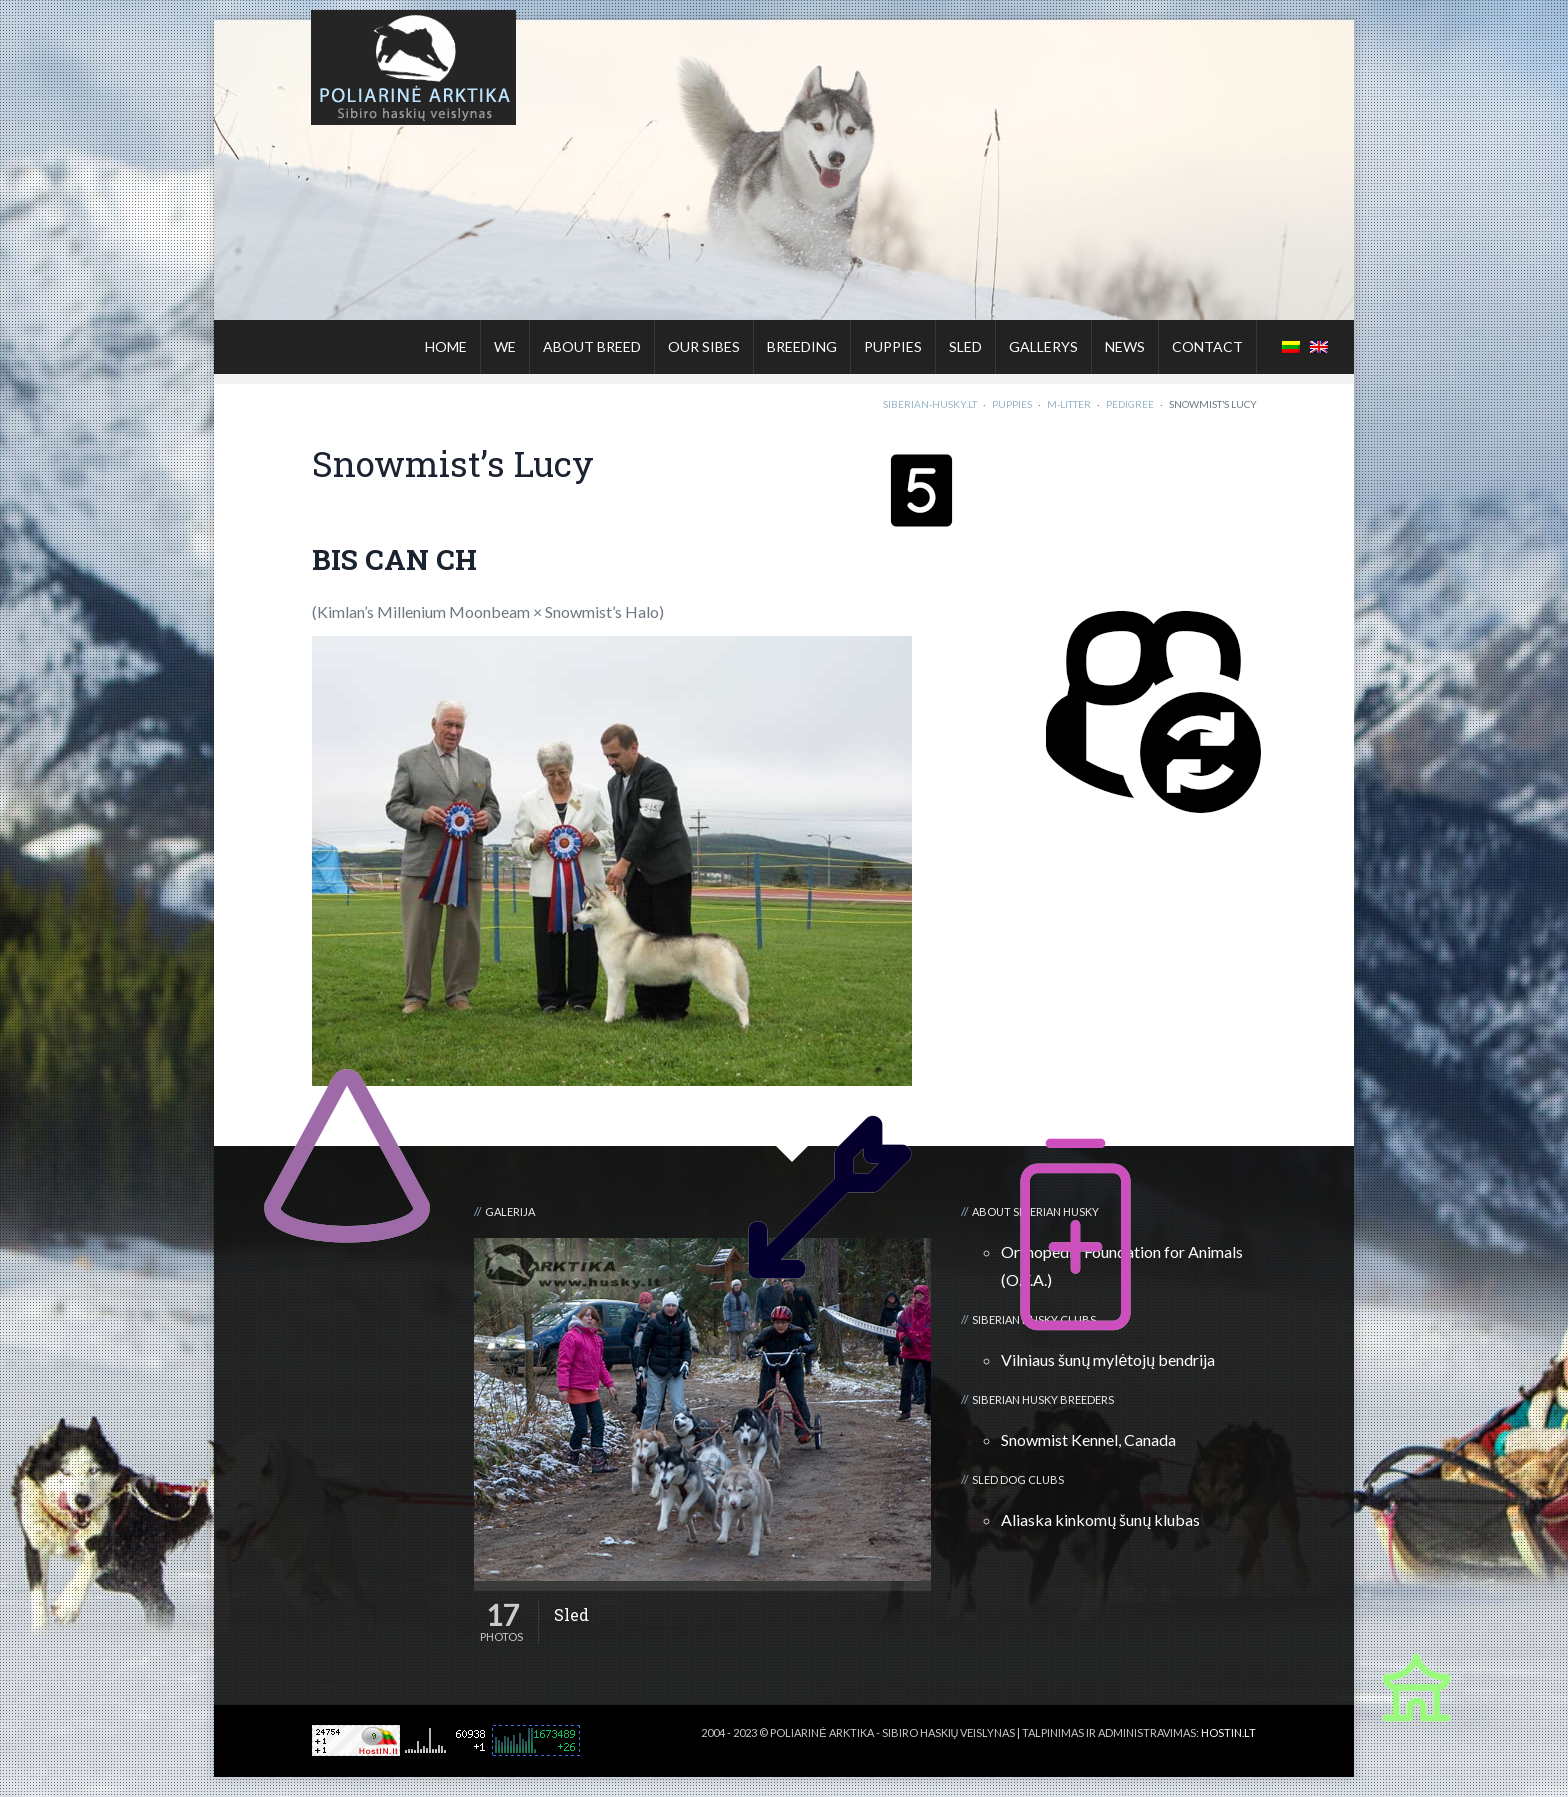 The width and height of the screenshot is (1568, 1797). I want to click on indicates archery or target shooting activity, so click(825, 1202).